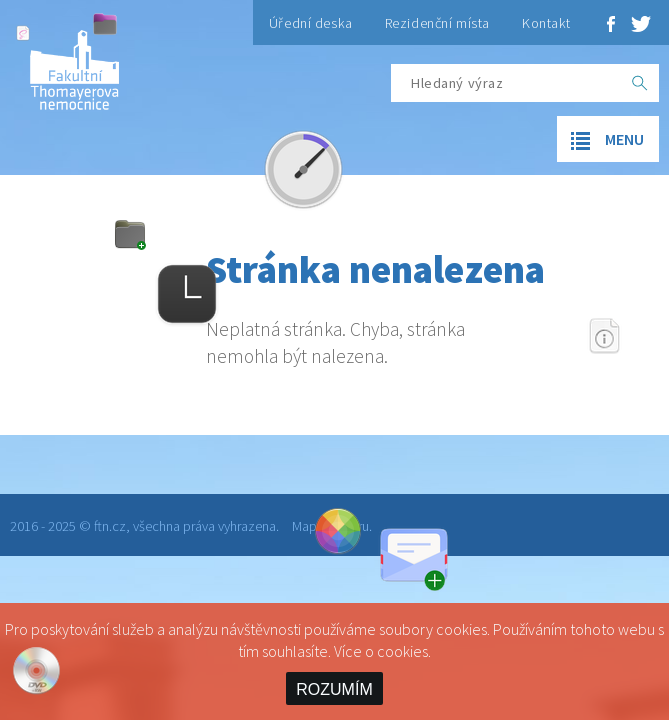  Describe the element at coordinates (105, 24) in the screenshot. I see `indicates a valid drop target for moving files into this folder` at that location.